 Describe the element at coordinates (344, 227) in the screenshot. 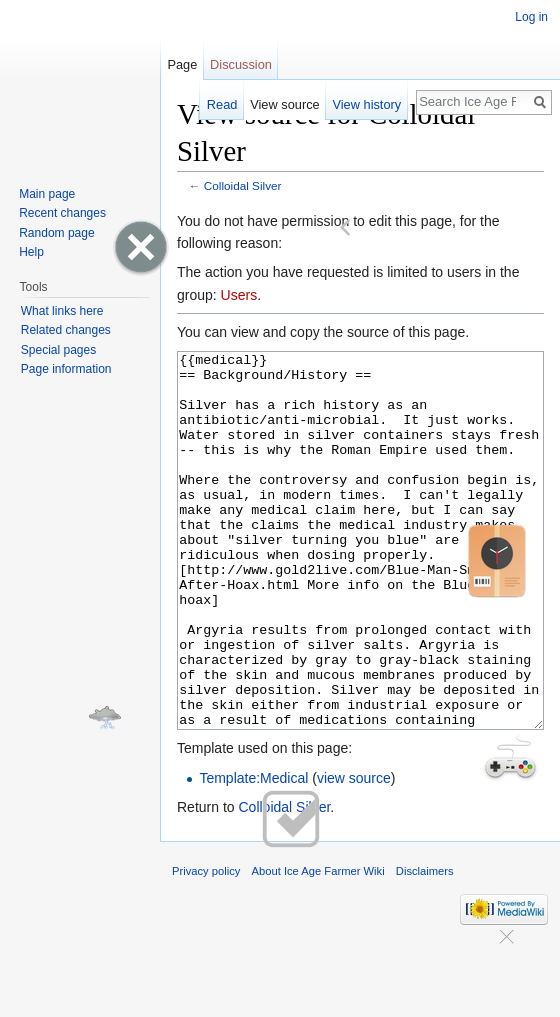

I see `go back to previous screen` at that location.